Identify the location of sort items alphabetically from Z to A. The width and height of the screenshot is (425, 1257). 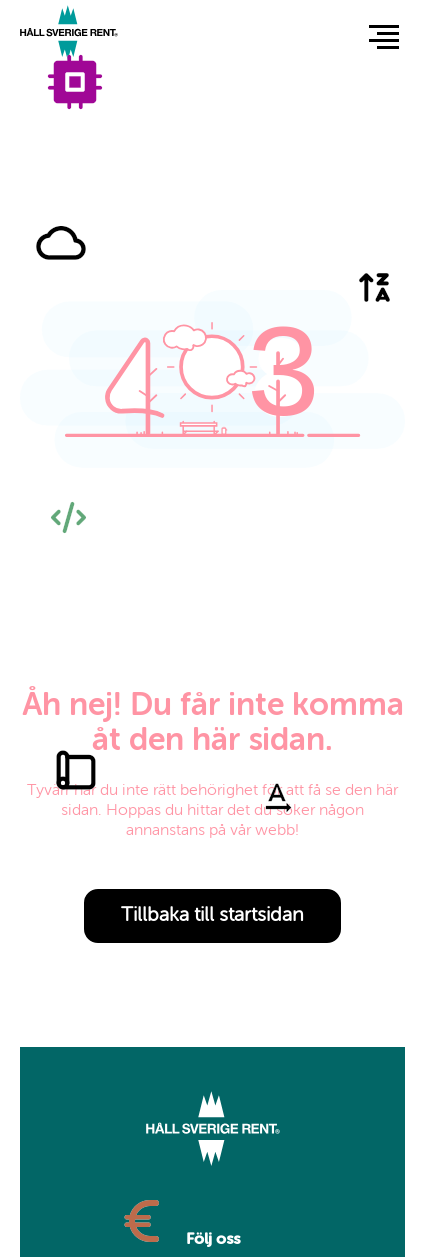
(374, 287).